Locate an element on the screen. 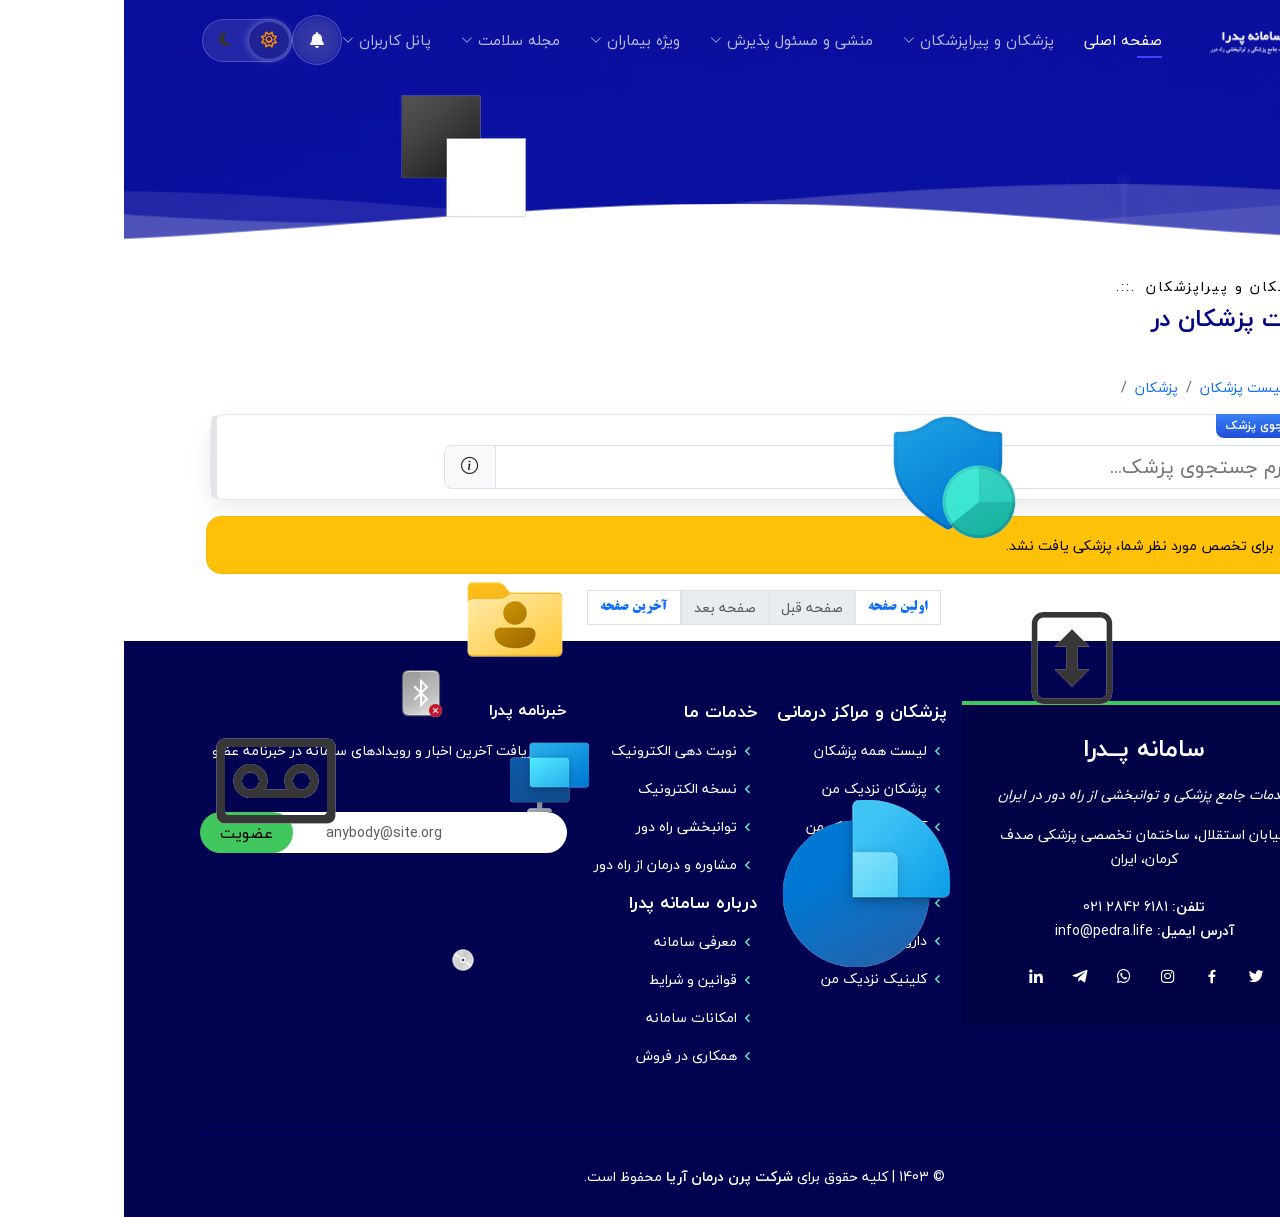  toggle high contrast mode is located at coordinates (463, 159).